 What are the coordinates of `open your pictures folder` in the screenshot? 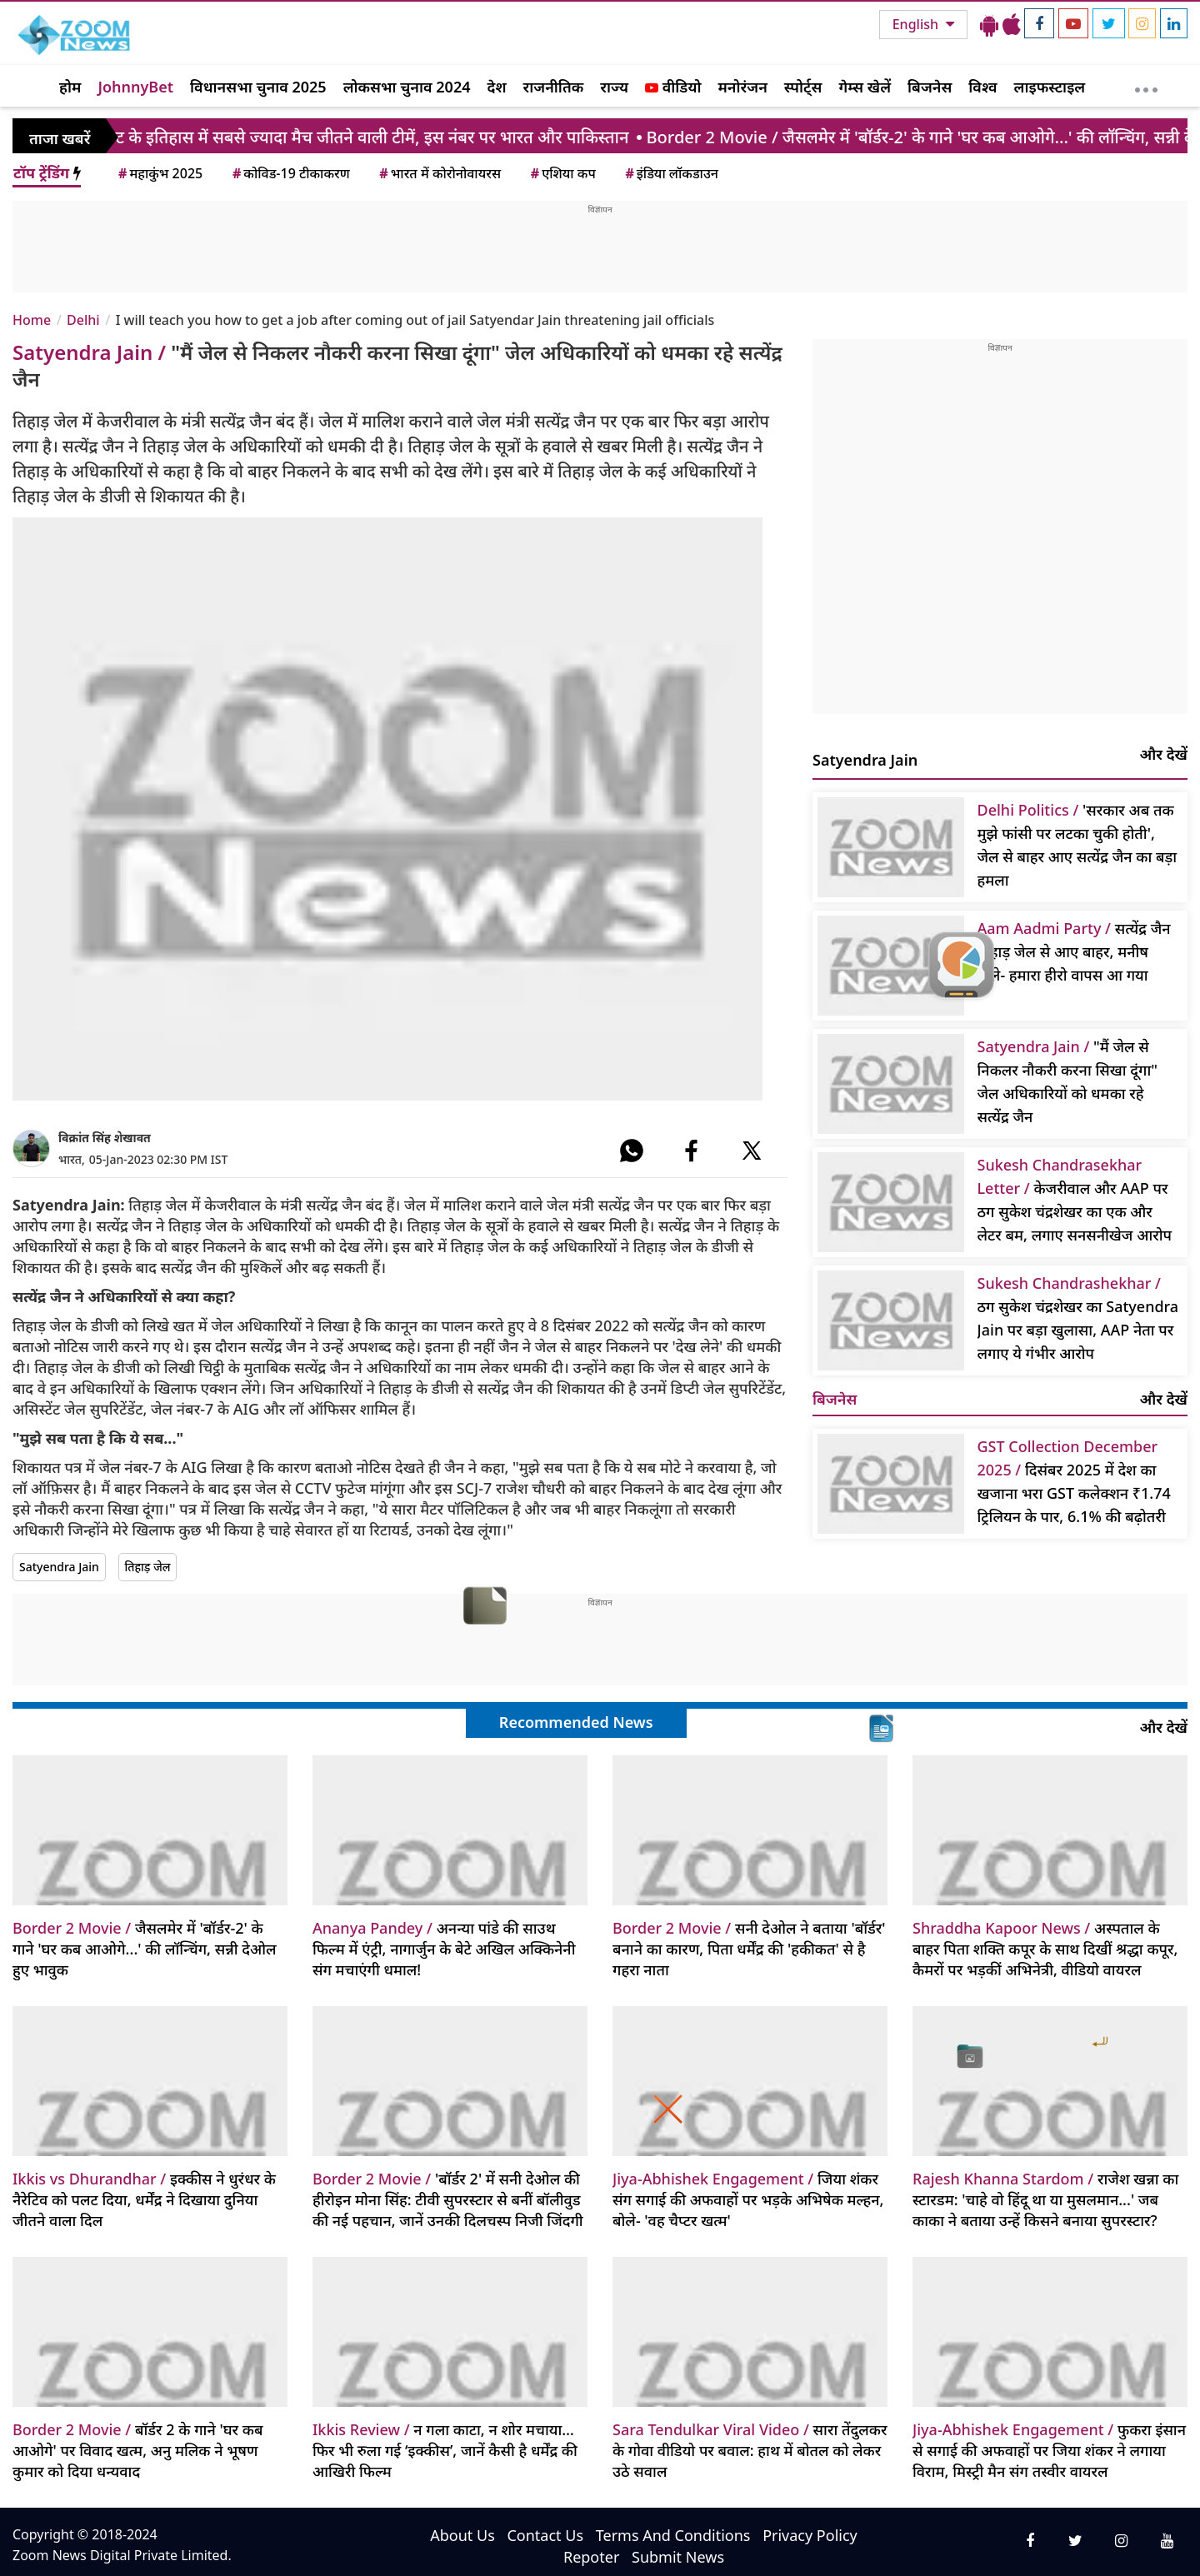 It's located at (970, 2056).